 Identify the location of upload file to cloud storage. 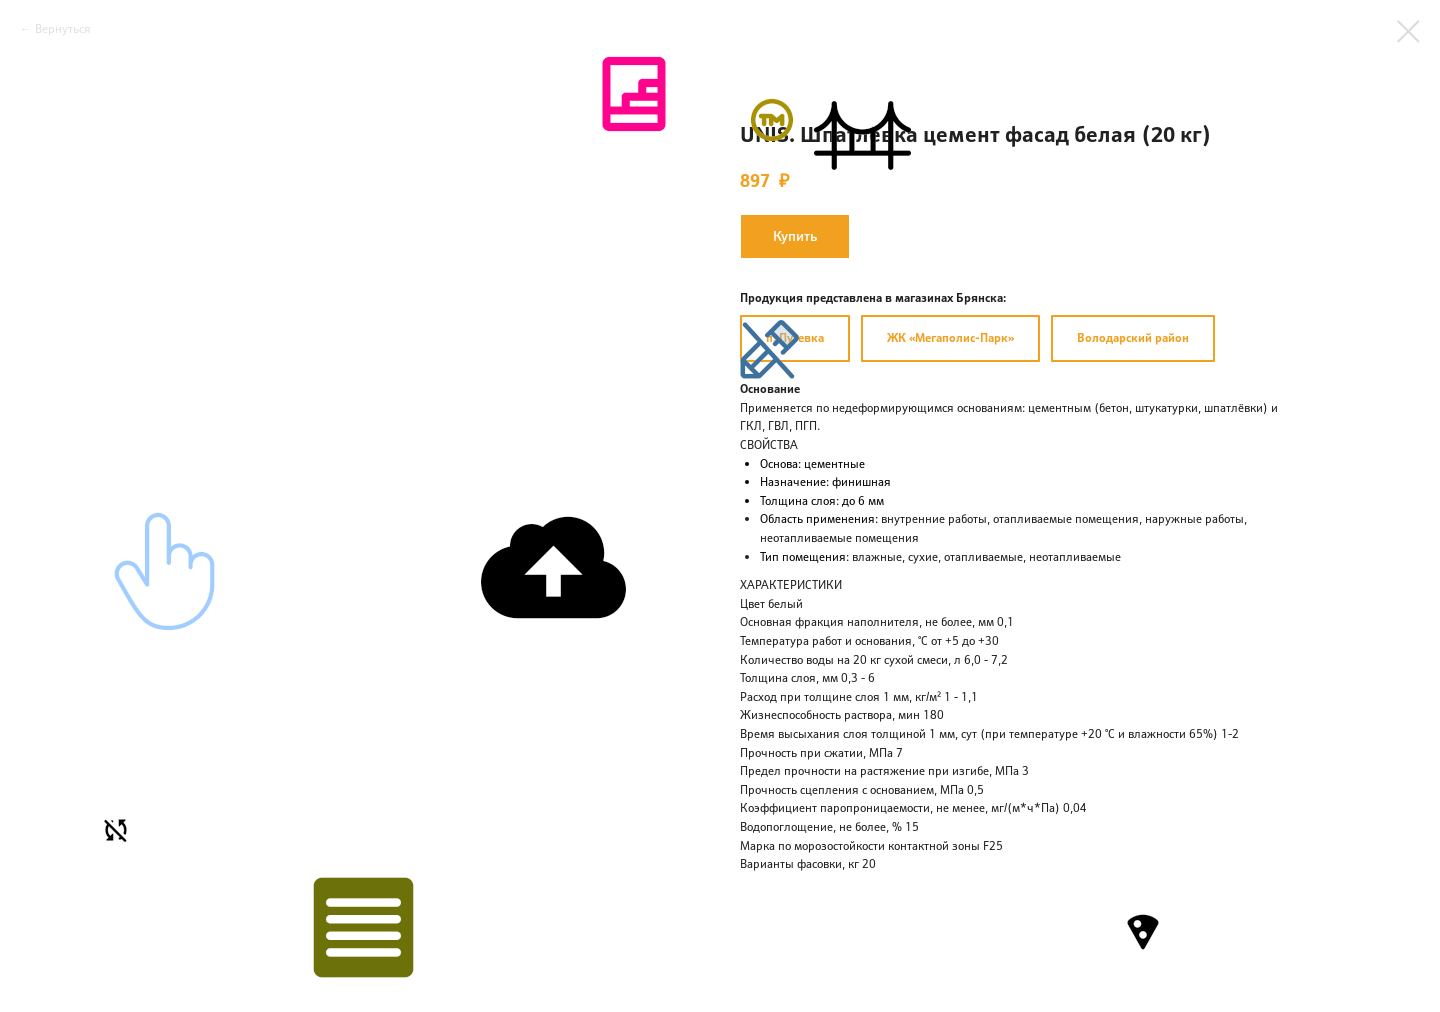
(553, 567).